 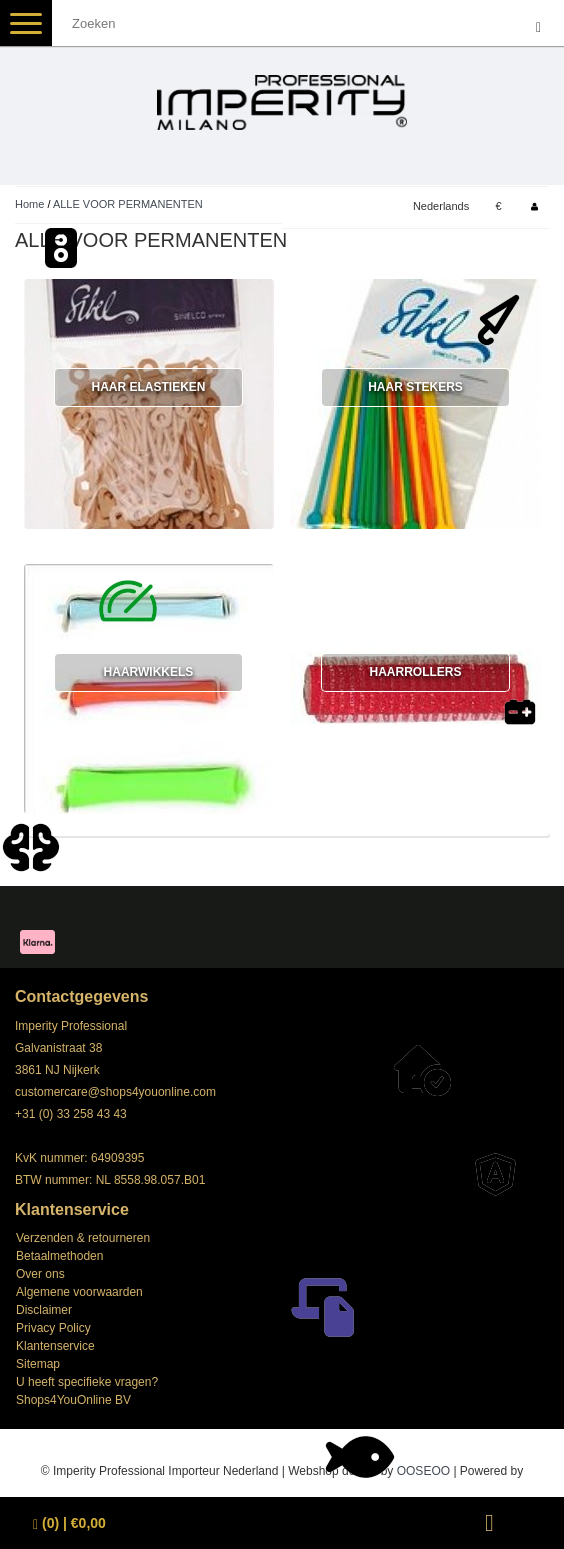 I want to click on check vehicle battery status, so click(x=520, y=713).